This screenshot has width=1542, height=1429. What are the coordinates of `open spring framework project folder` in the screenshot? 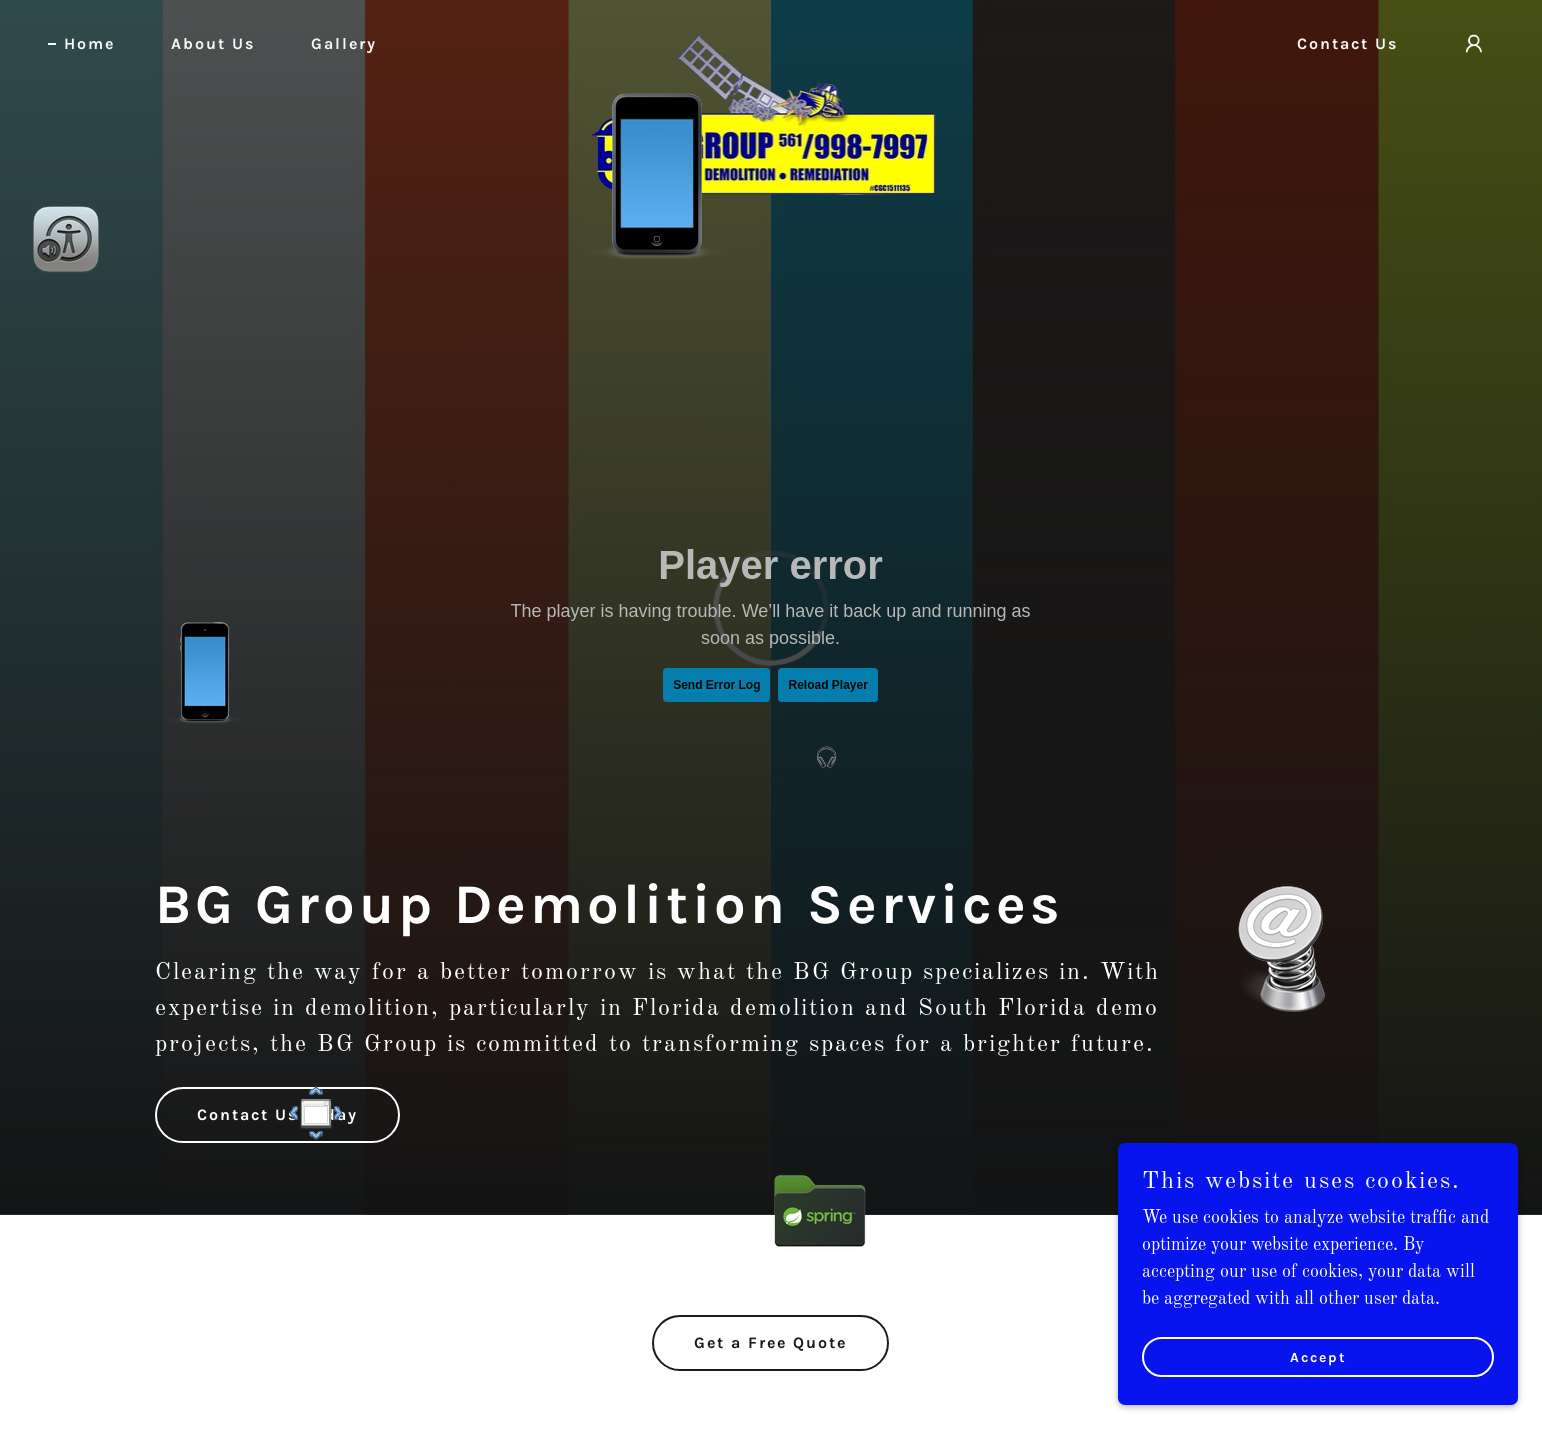 It's located at (819, 1213).